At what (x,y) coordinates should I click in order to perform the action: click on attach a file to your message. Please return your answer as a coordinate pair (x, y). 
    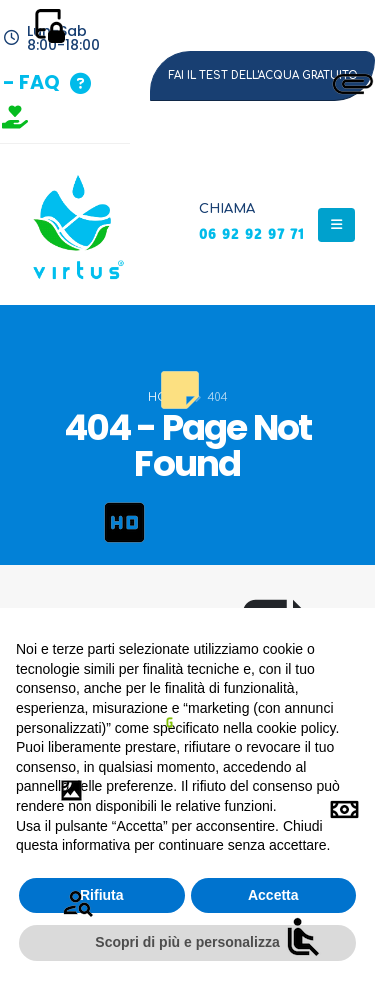
    Looking at the image, I should click on (352, 84).